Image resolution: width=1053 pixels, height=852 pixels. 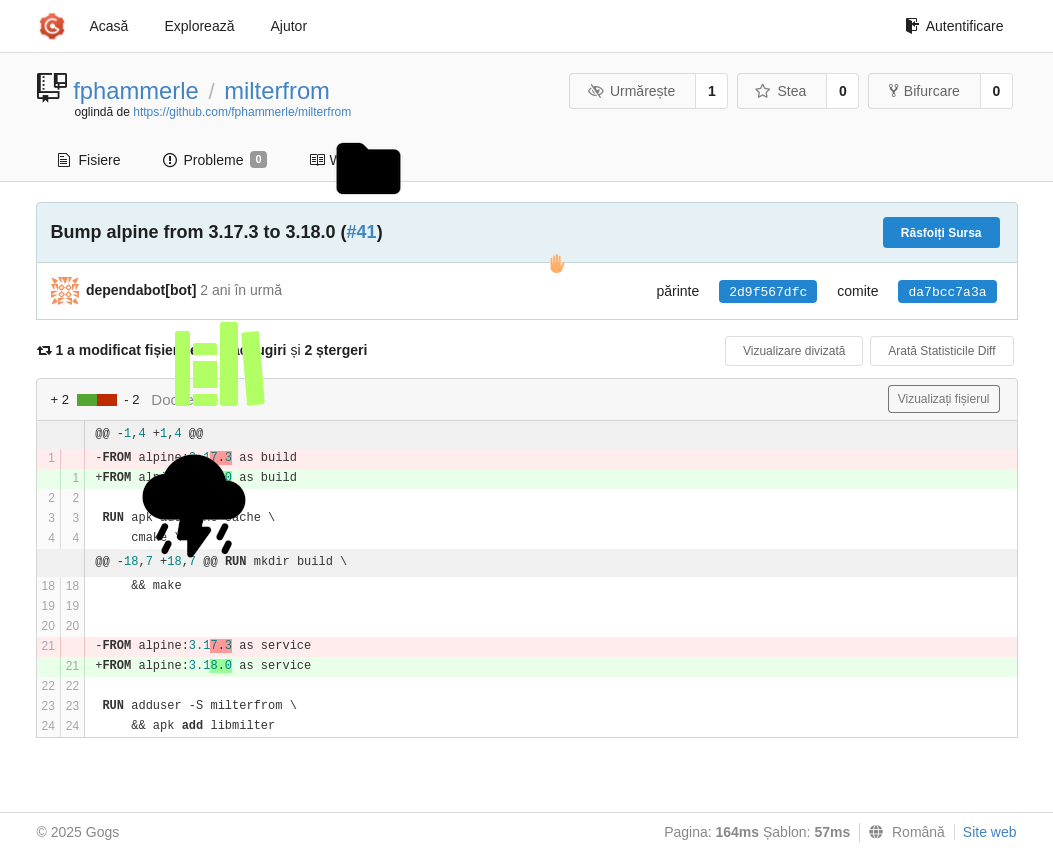 What do you see at coordinates (557, 263) in the screenshot?
I see `stop or halt an action` at bounding box center [557, 263].